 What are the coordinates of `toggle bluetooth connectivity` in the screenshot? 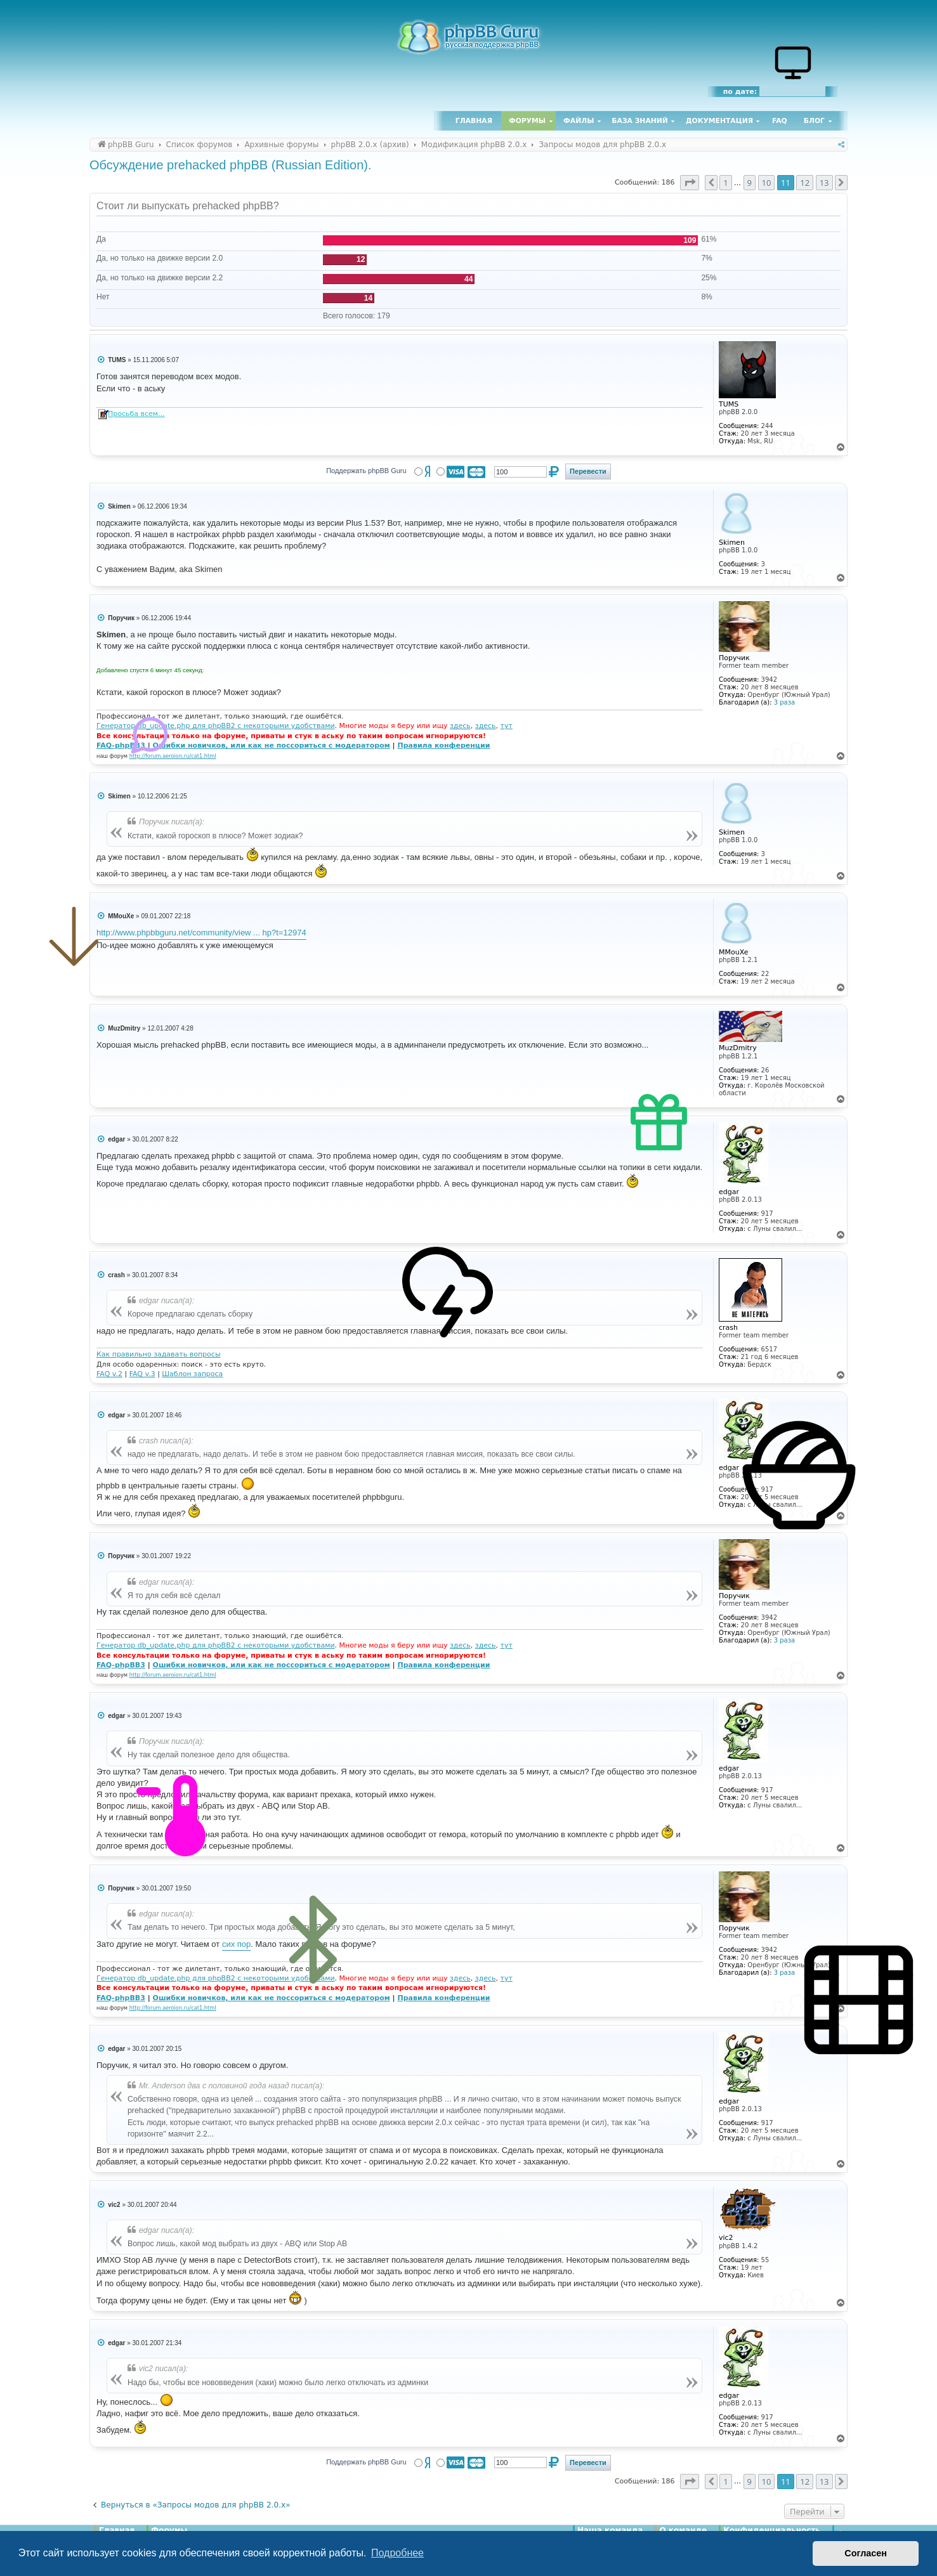 It's located at (313, 1939).